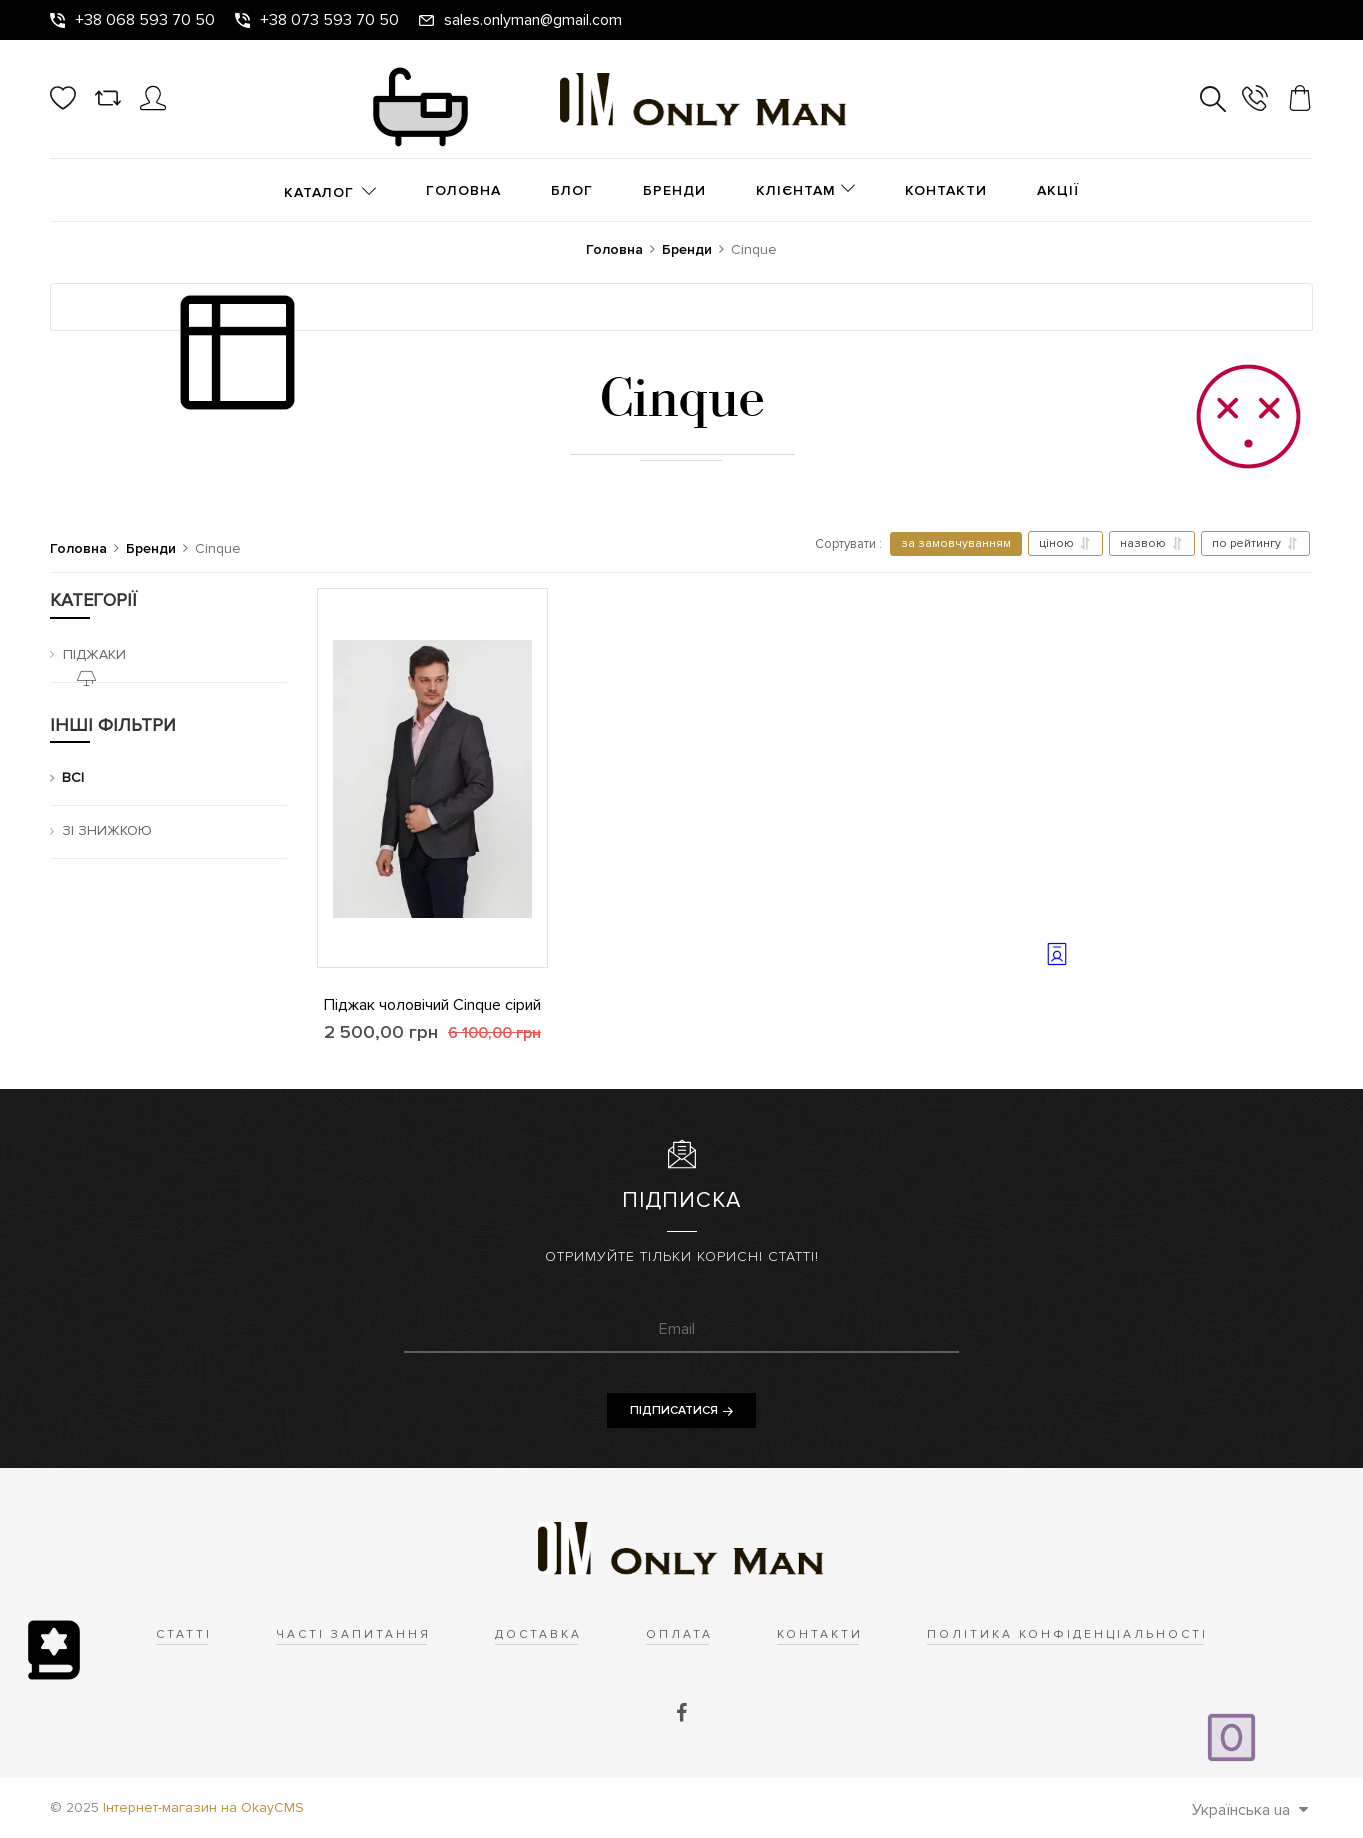 This screenshot has height=1838, width=1363. I want to click on access Jewish religious texts, so click(54, 1650).